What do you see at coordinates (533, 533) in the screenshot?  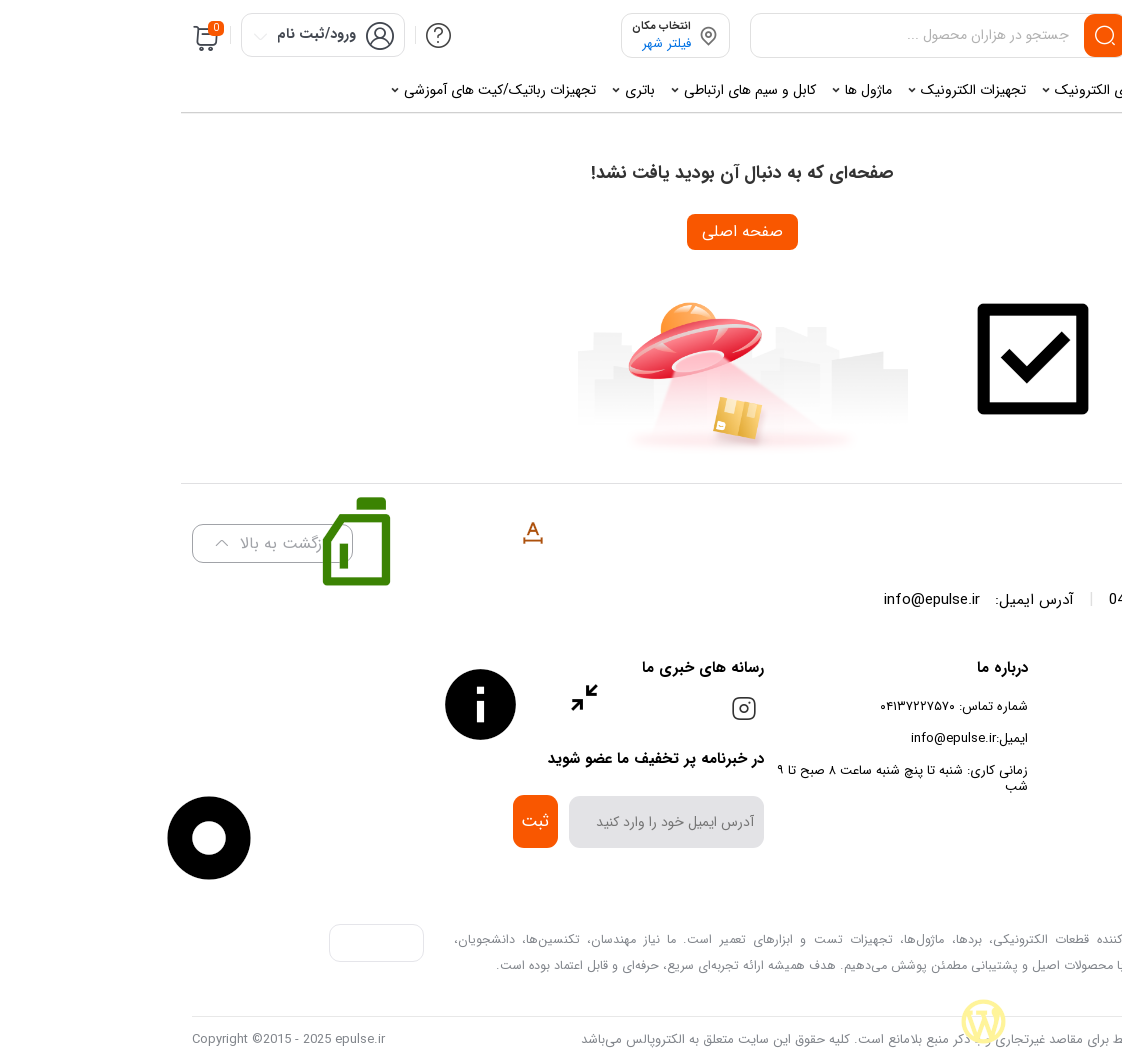 I see `adjust letter spacing in text` at bounding box center [533, 533].